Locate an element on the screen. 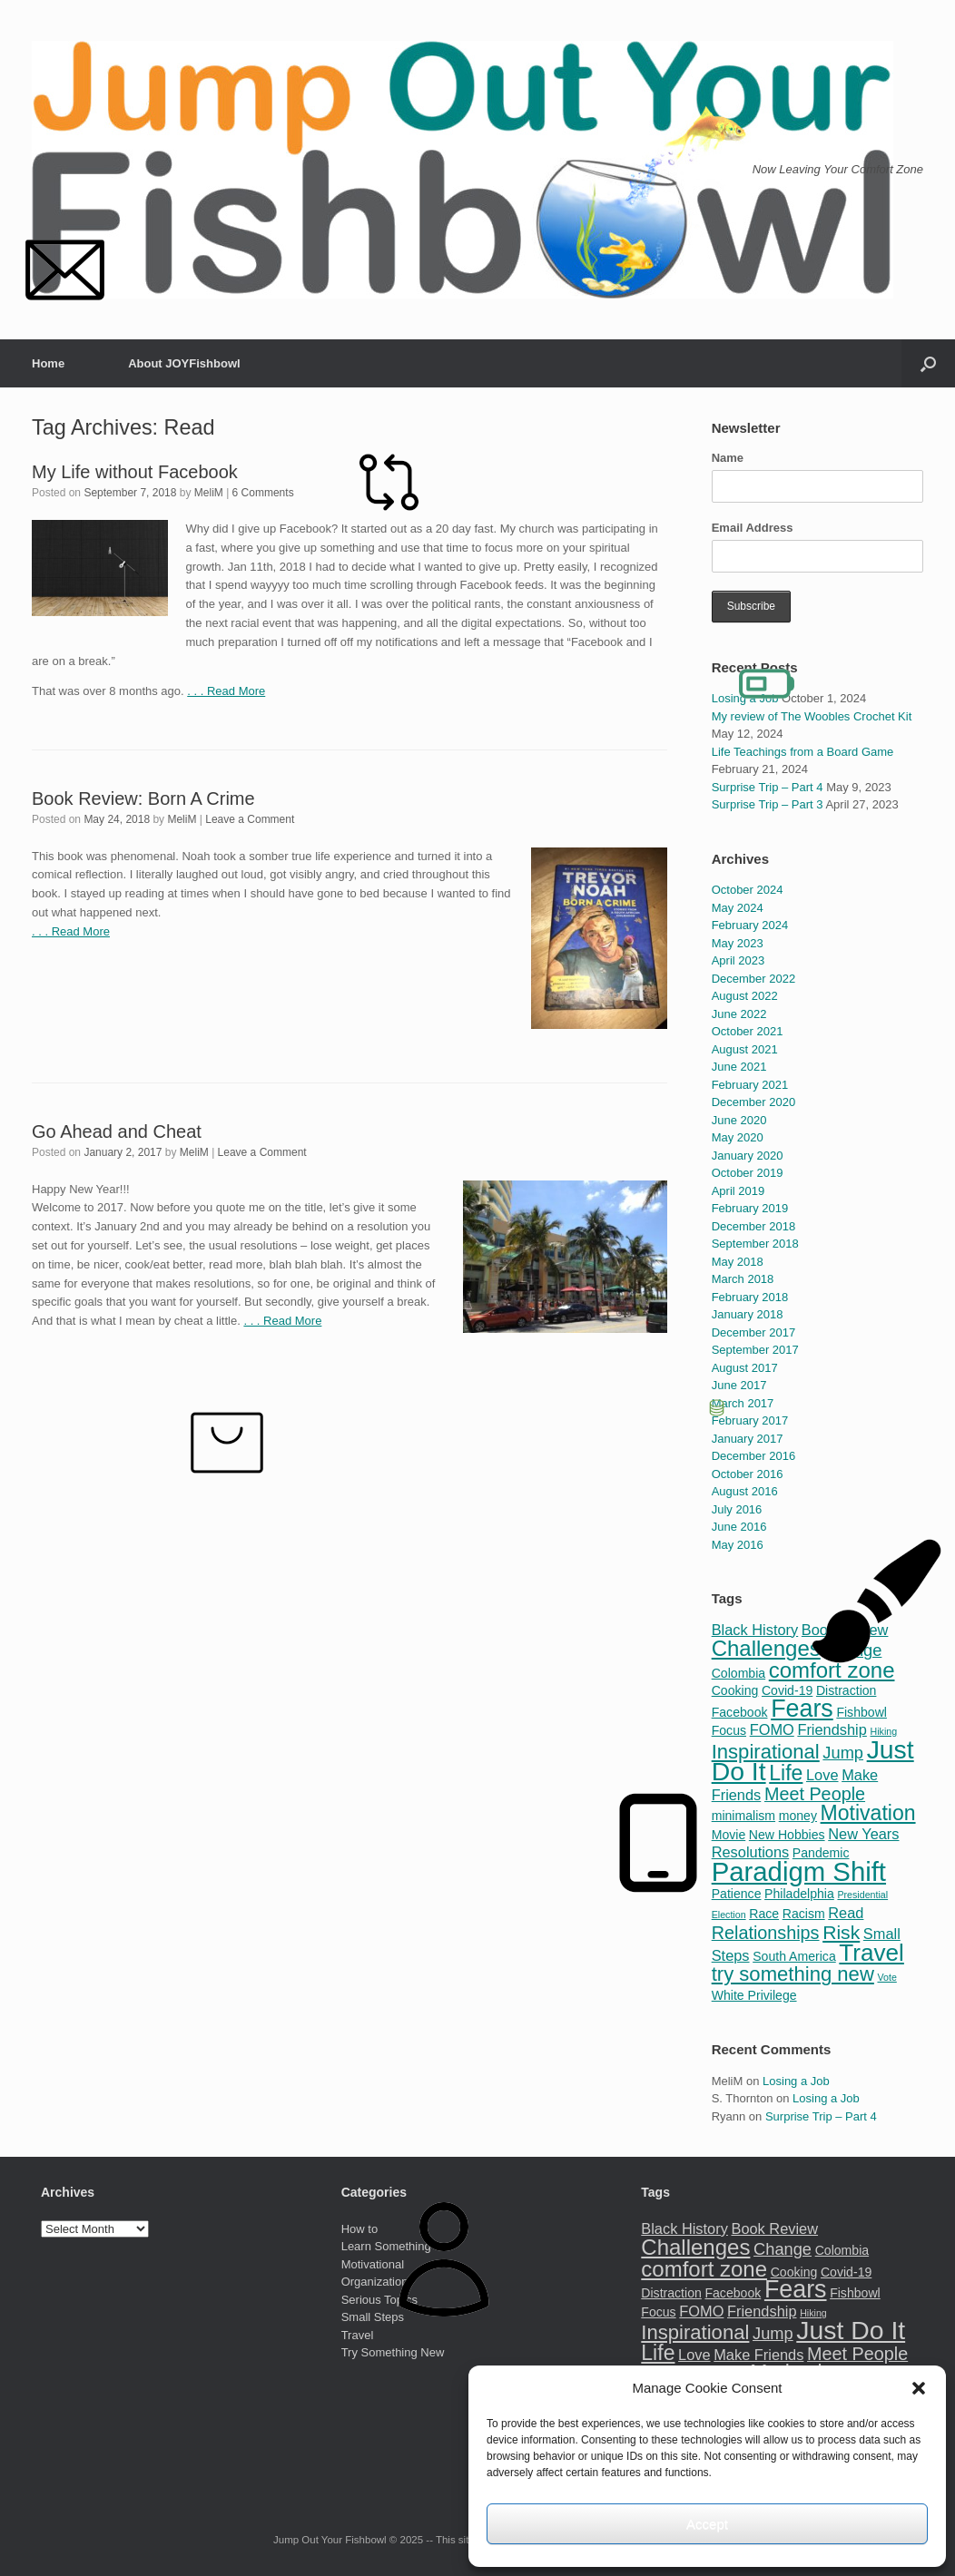 This screenshot has width=955, height=2576. access database or data storage is located at coordinates (716, 1407).